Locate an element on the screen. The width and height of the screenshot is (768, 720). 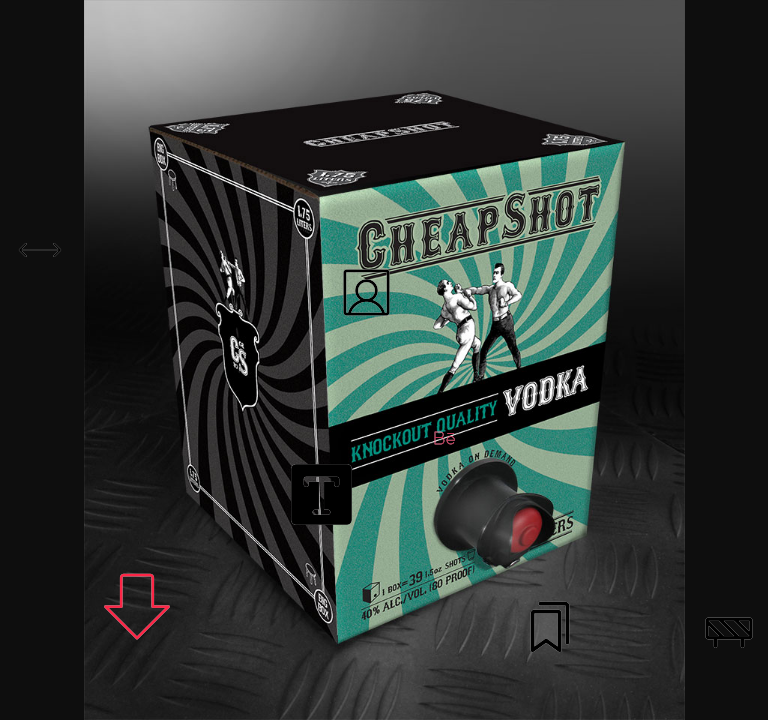
download a file or content is located at coordinates (137, 604).